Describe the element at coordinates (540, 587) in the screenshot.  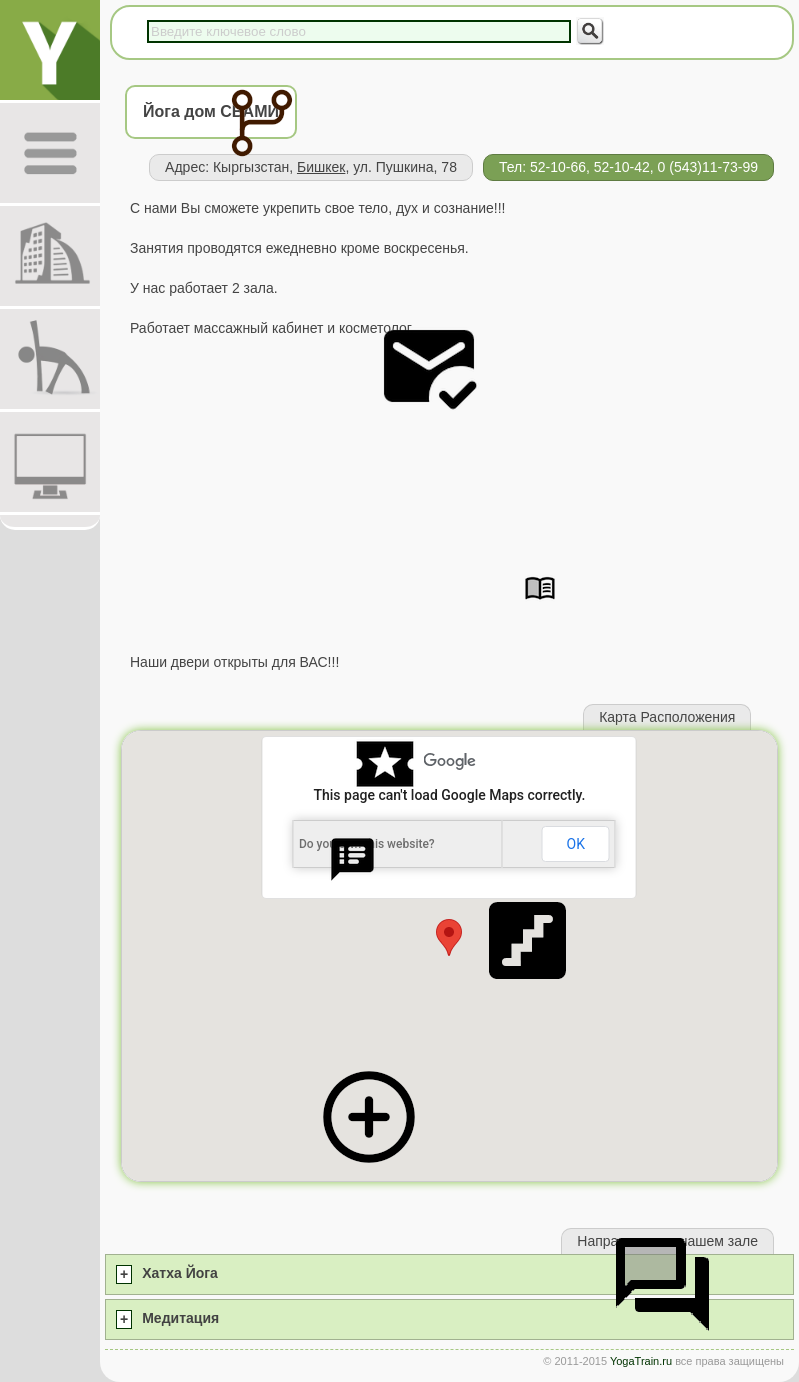
I see `open menu or documentation` at that location.